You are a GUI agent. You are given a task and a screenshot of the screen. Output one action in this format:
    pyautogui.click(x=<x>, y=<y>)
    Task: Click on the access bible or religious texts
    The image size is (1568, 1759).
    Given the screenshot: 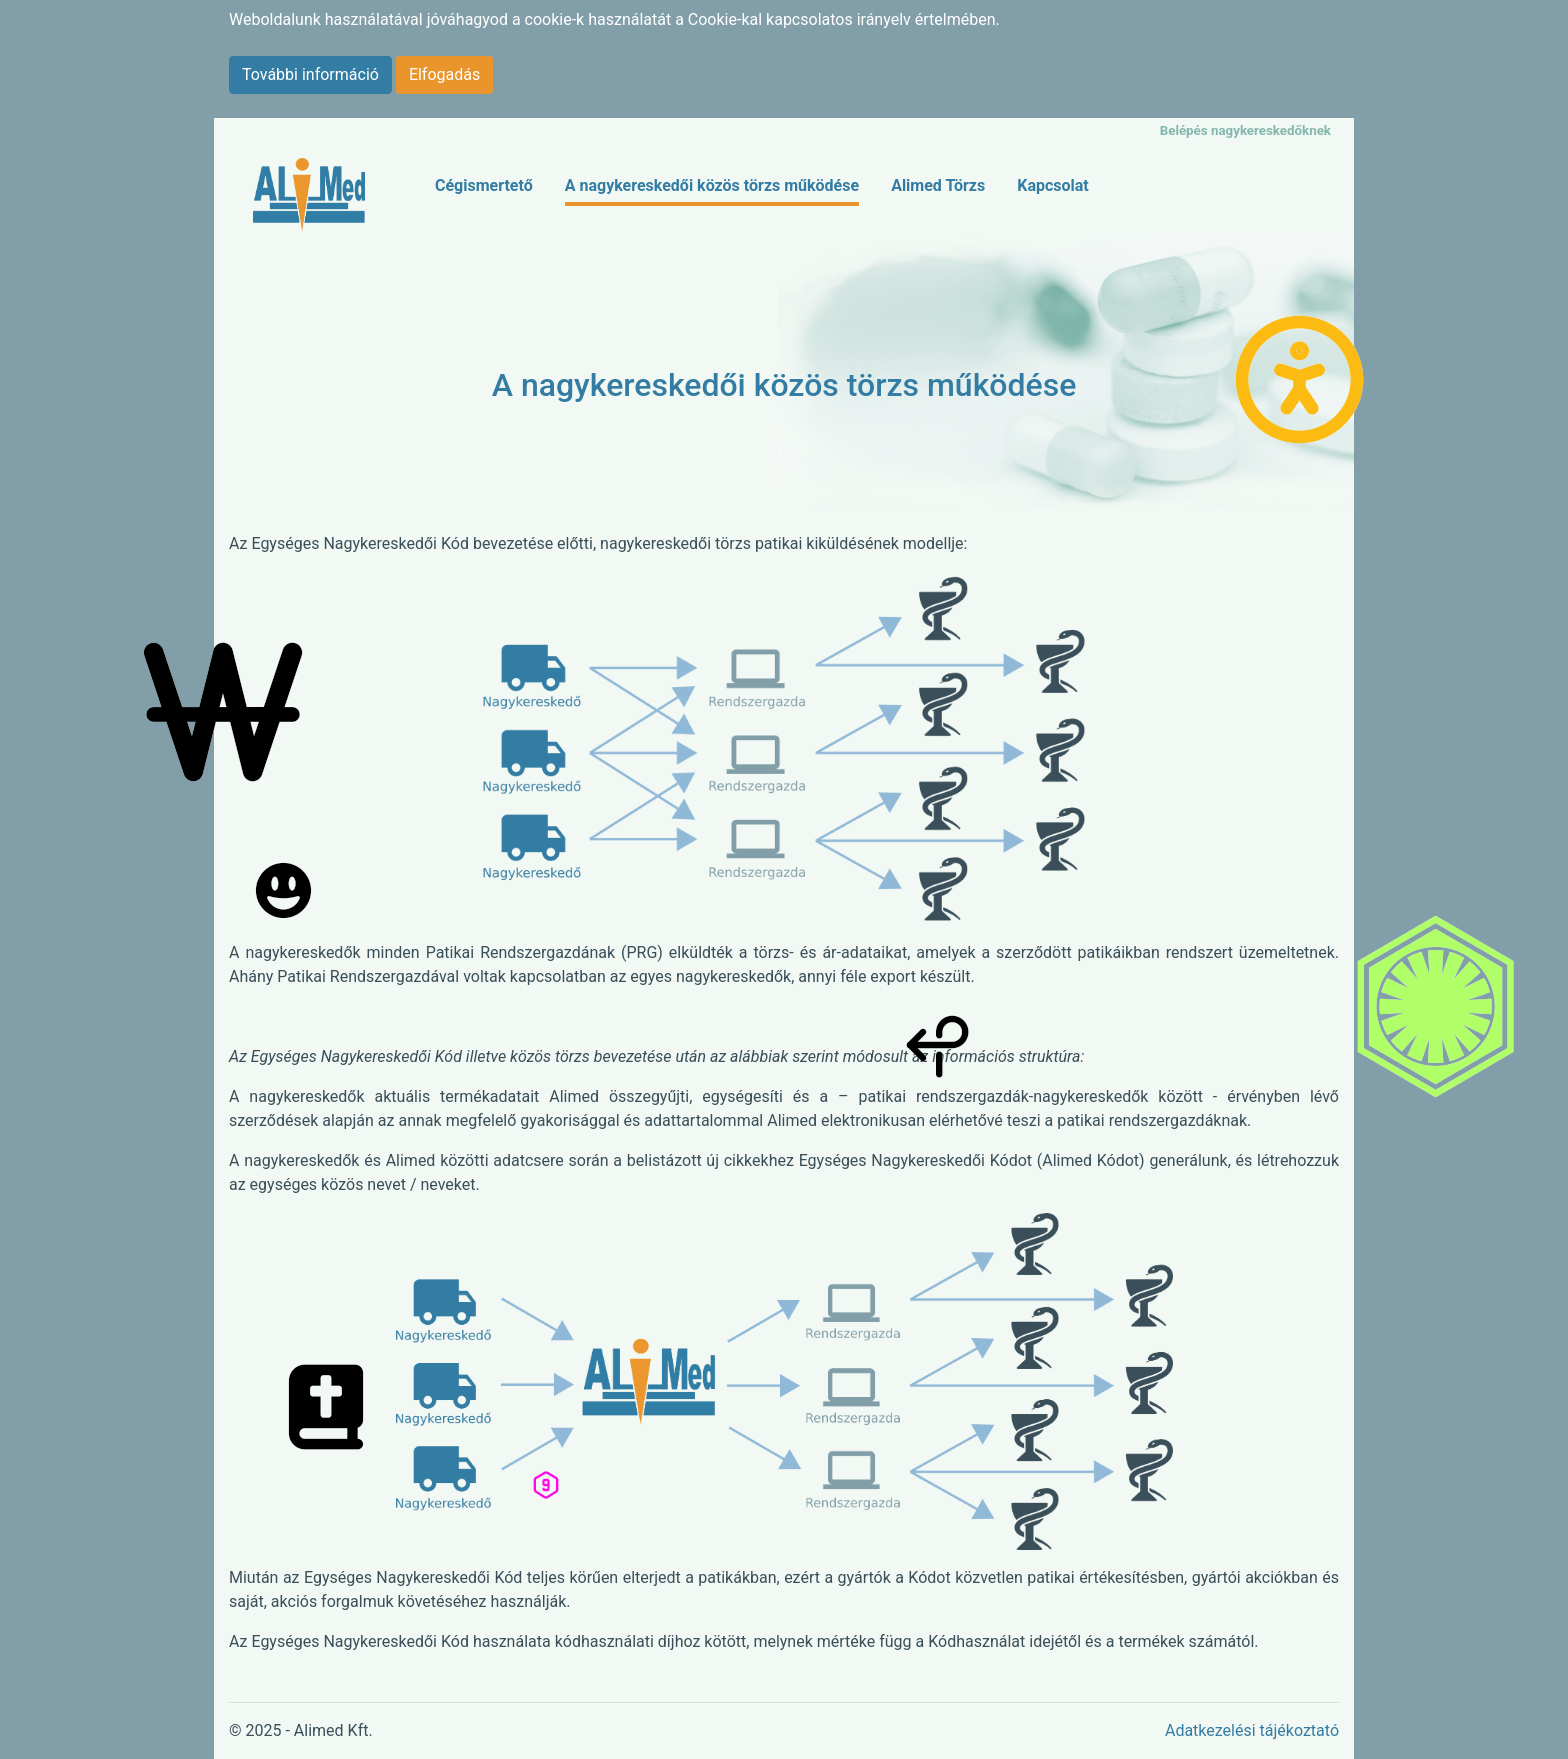 What is the action you would take?
    pyautogui.click(x=326, y=1407)
    